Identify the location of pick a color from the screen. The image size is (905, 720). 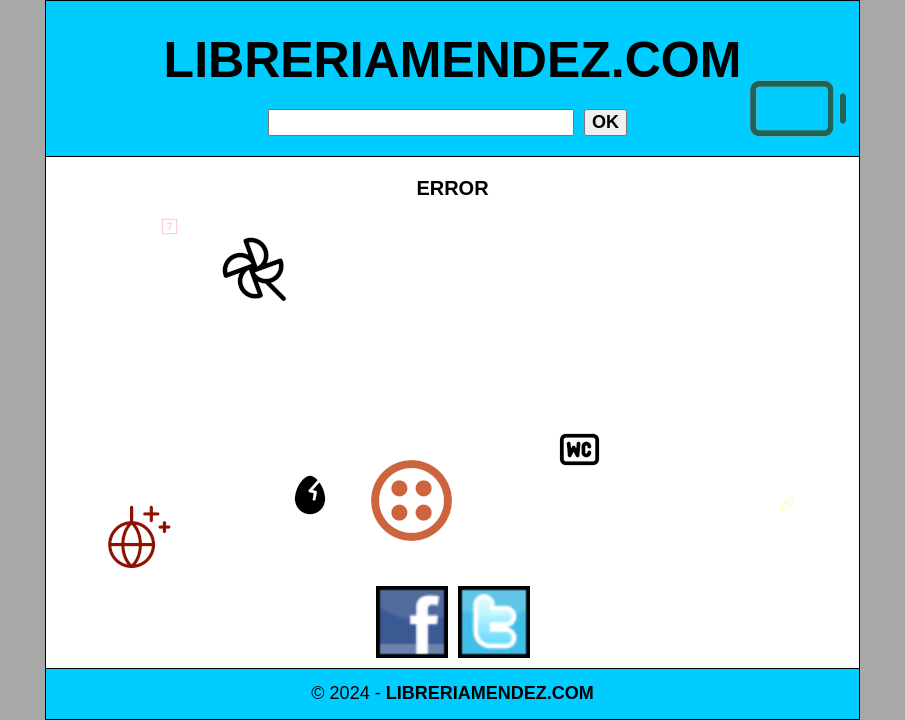
(786, 504).